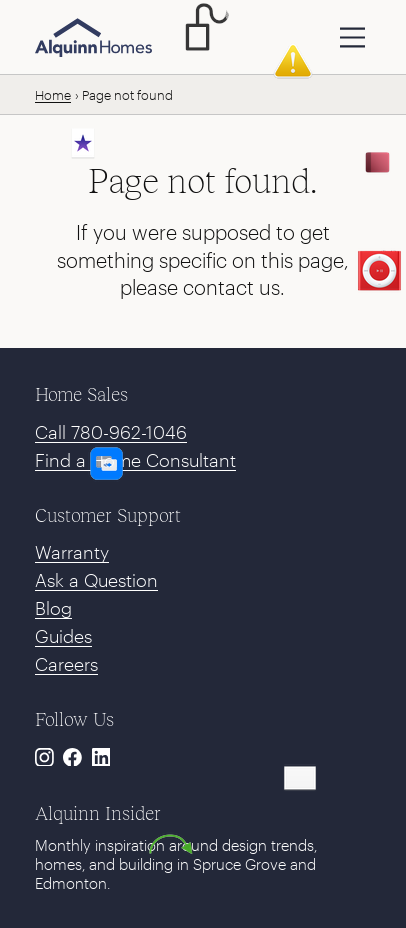 This screenshot has width=406, height=928. I want to click on mark a media clip as a favorite, so click(83, 143).